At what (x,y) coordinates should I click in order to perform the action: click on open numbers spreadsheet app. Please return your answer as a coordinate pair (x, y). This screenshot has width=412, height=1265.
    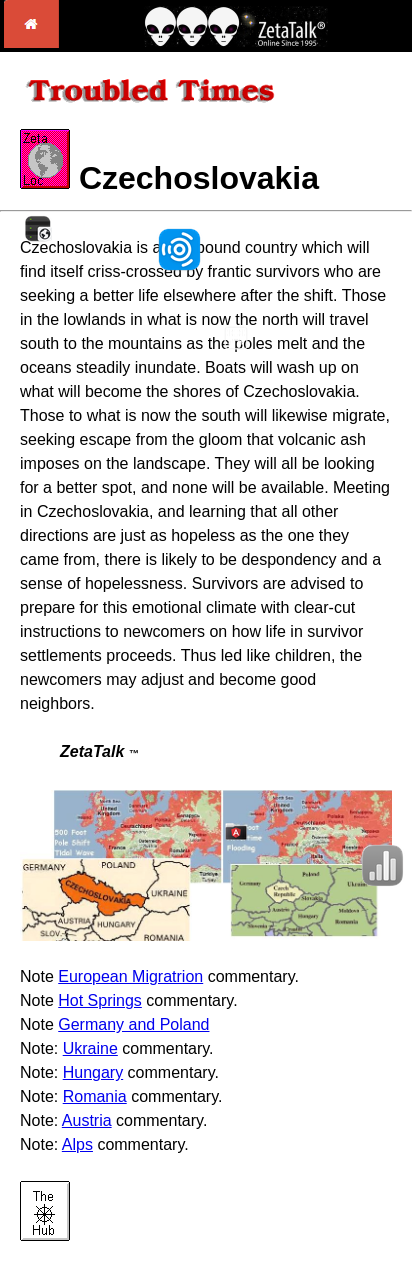
    Looking at the image, I should click on (382, 865).